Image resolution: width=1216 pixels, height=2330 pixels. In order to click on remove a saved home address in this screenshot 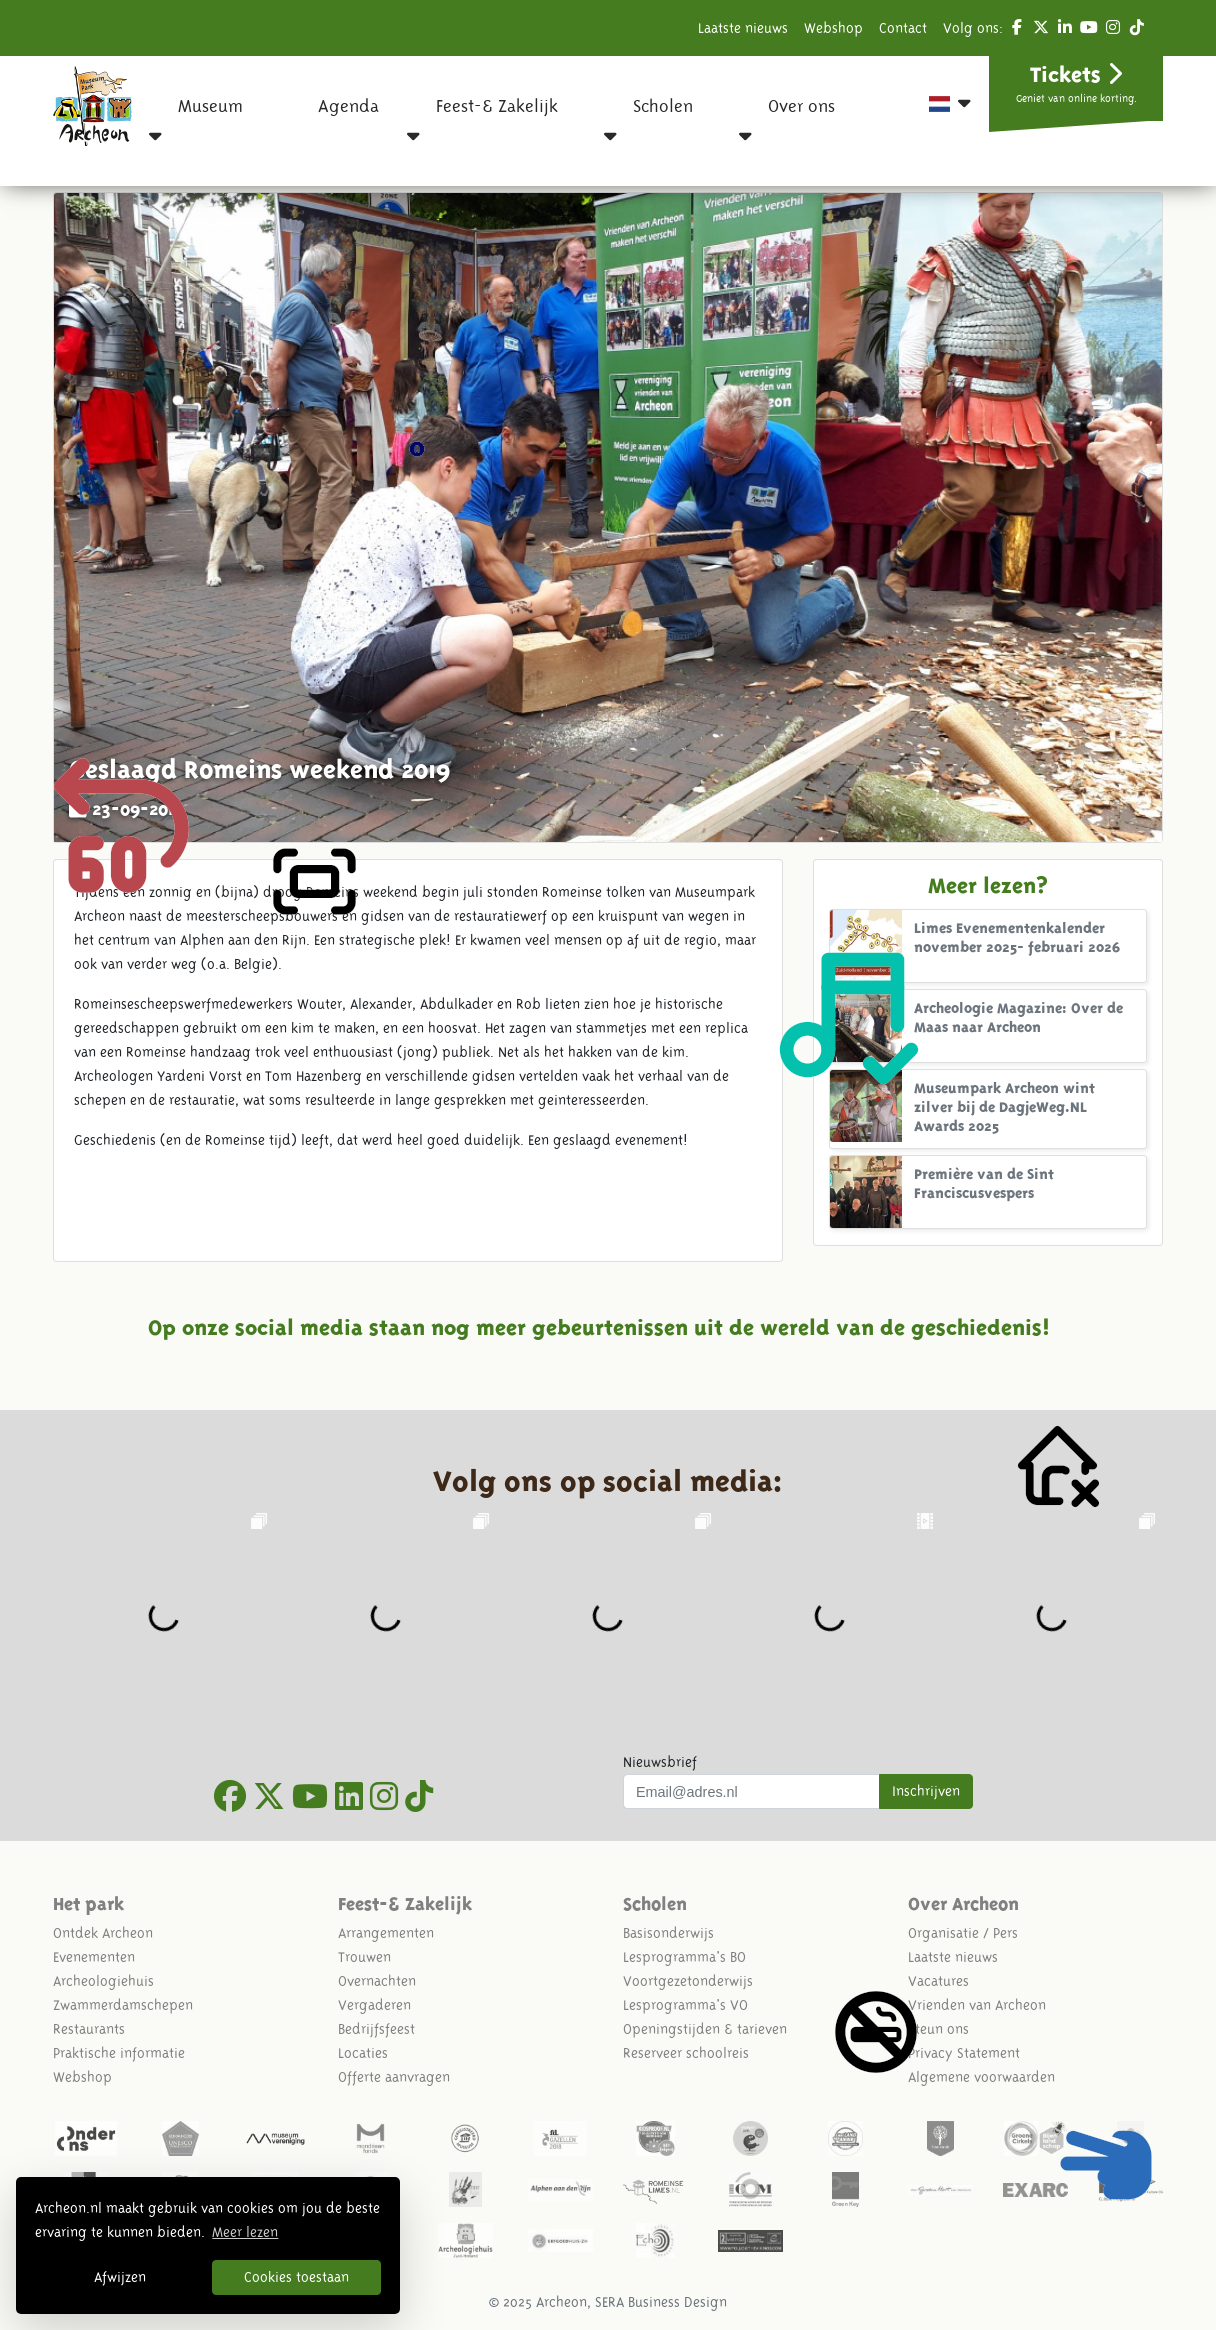, I will do `click(1057, 1465)`.